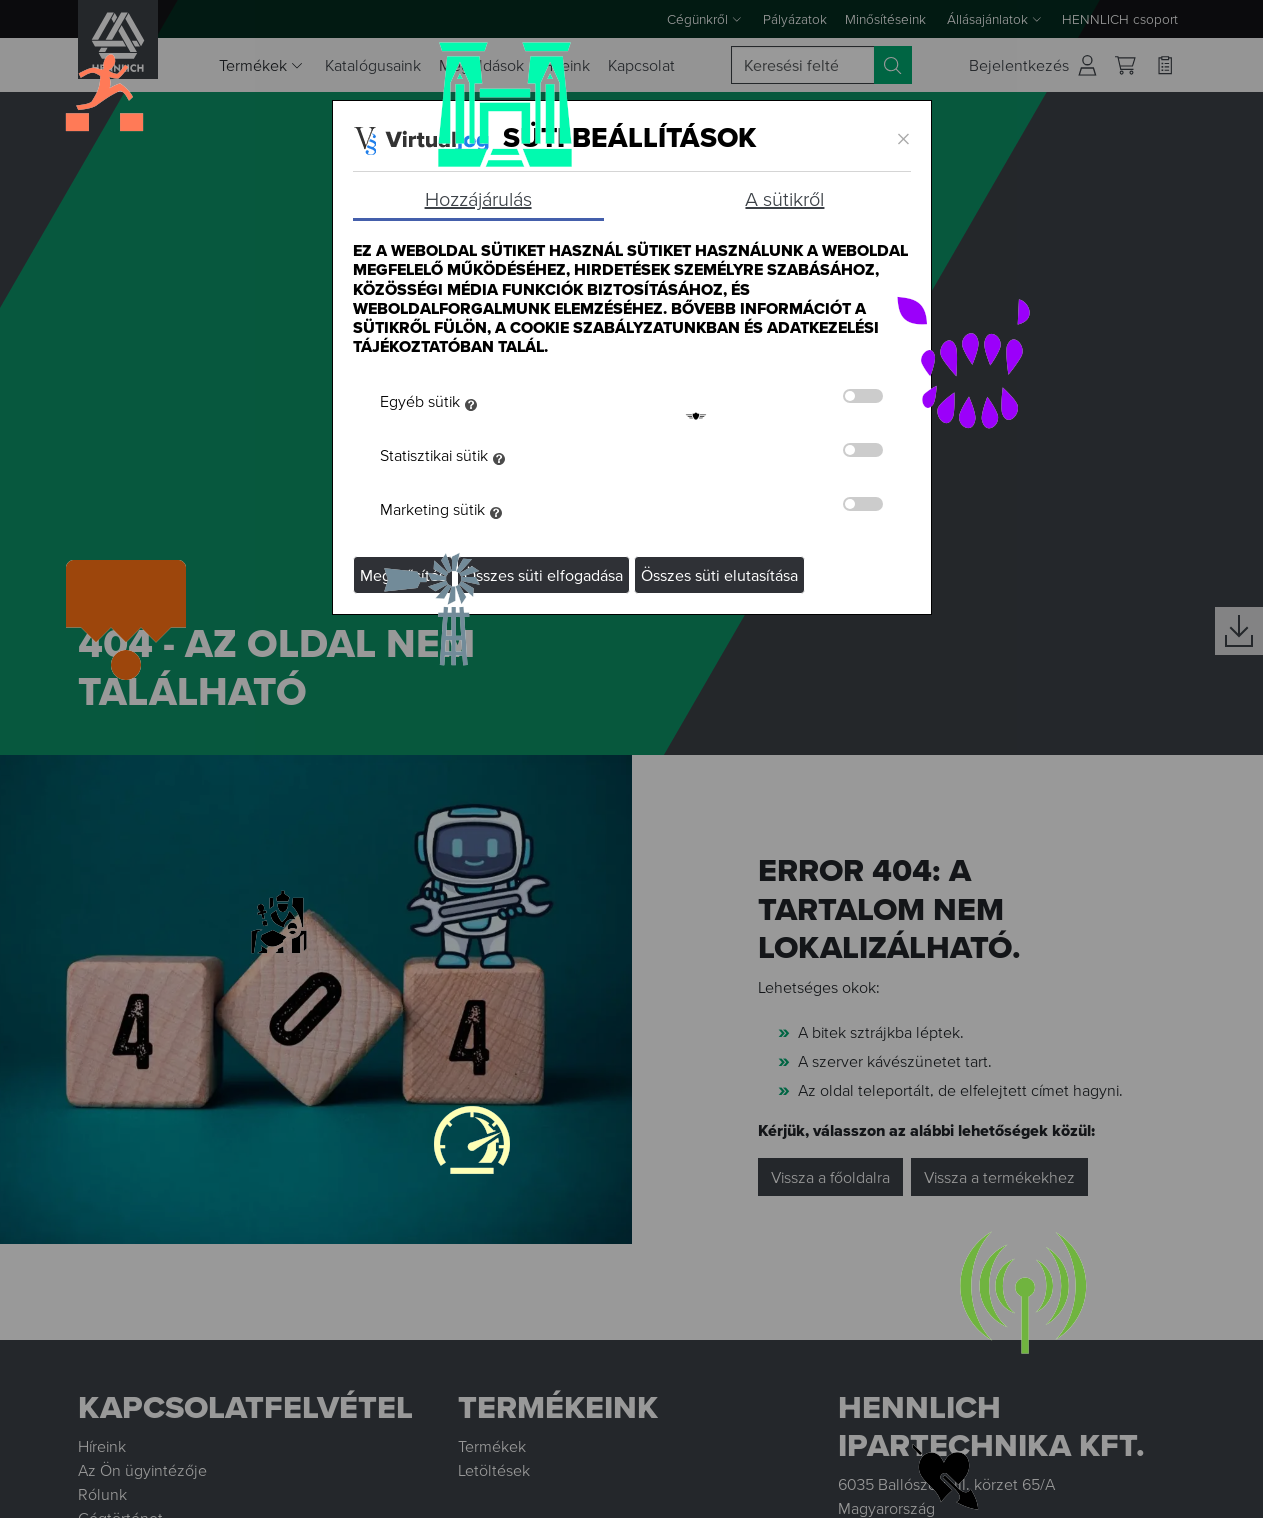 The image size is (1263, 1518). What do you see at coordinates (126, 620) in the screenshot?
I see `crush or compress an item` at bounding box center [126, 620].